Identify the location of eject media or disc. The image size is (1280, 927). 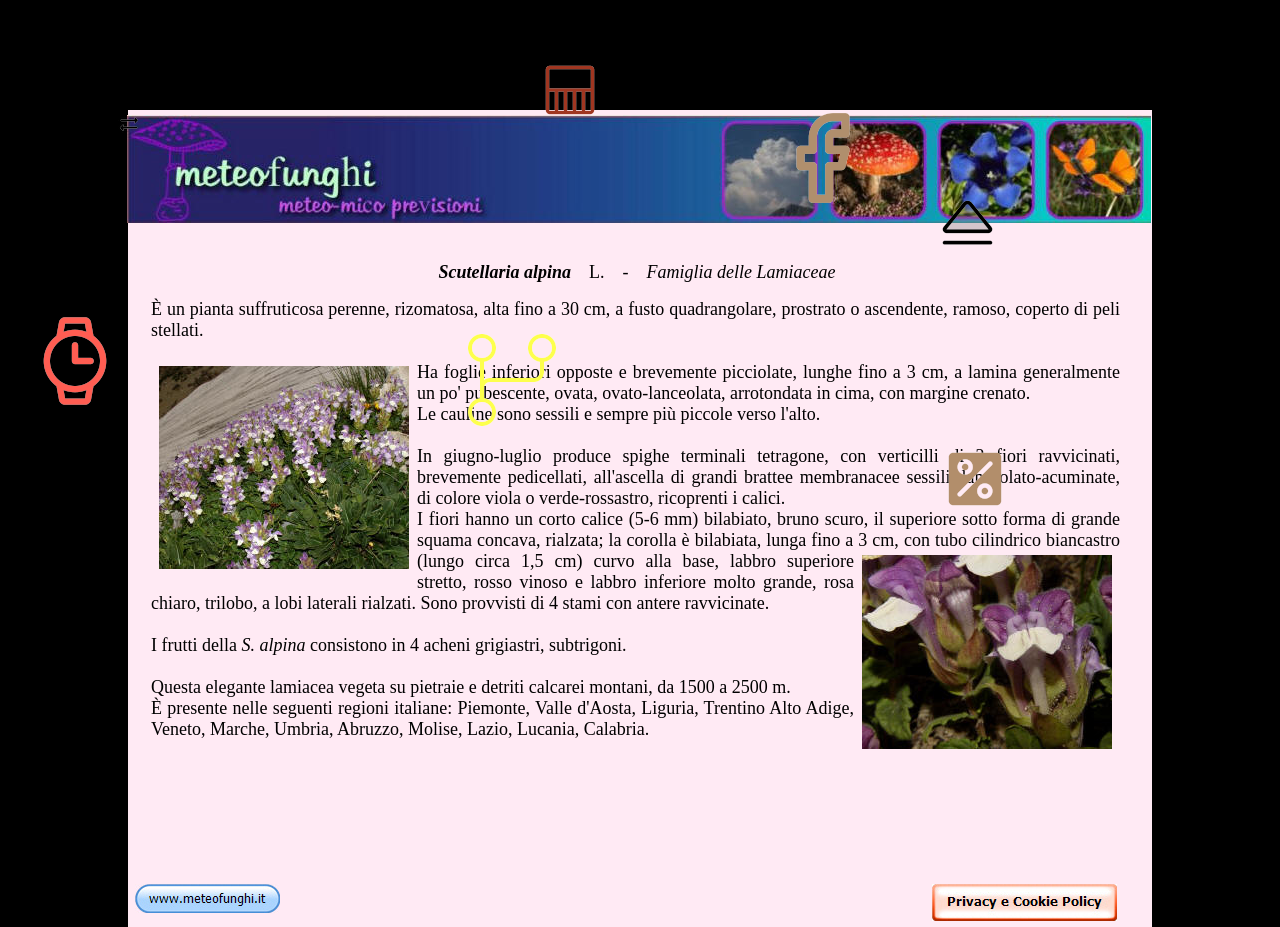
(967, 225).